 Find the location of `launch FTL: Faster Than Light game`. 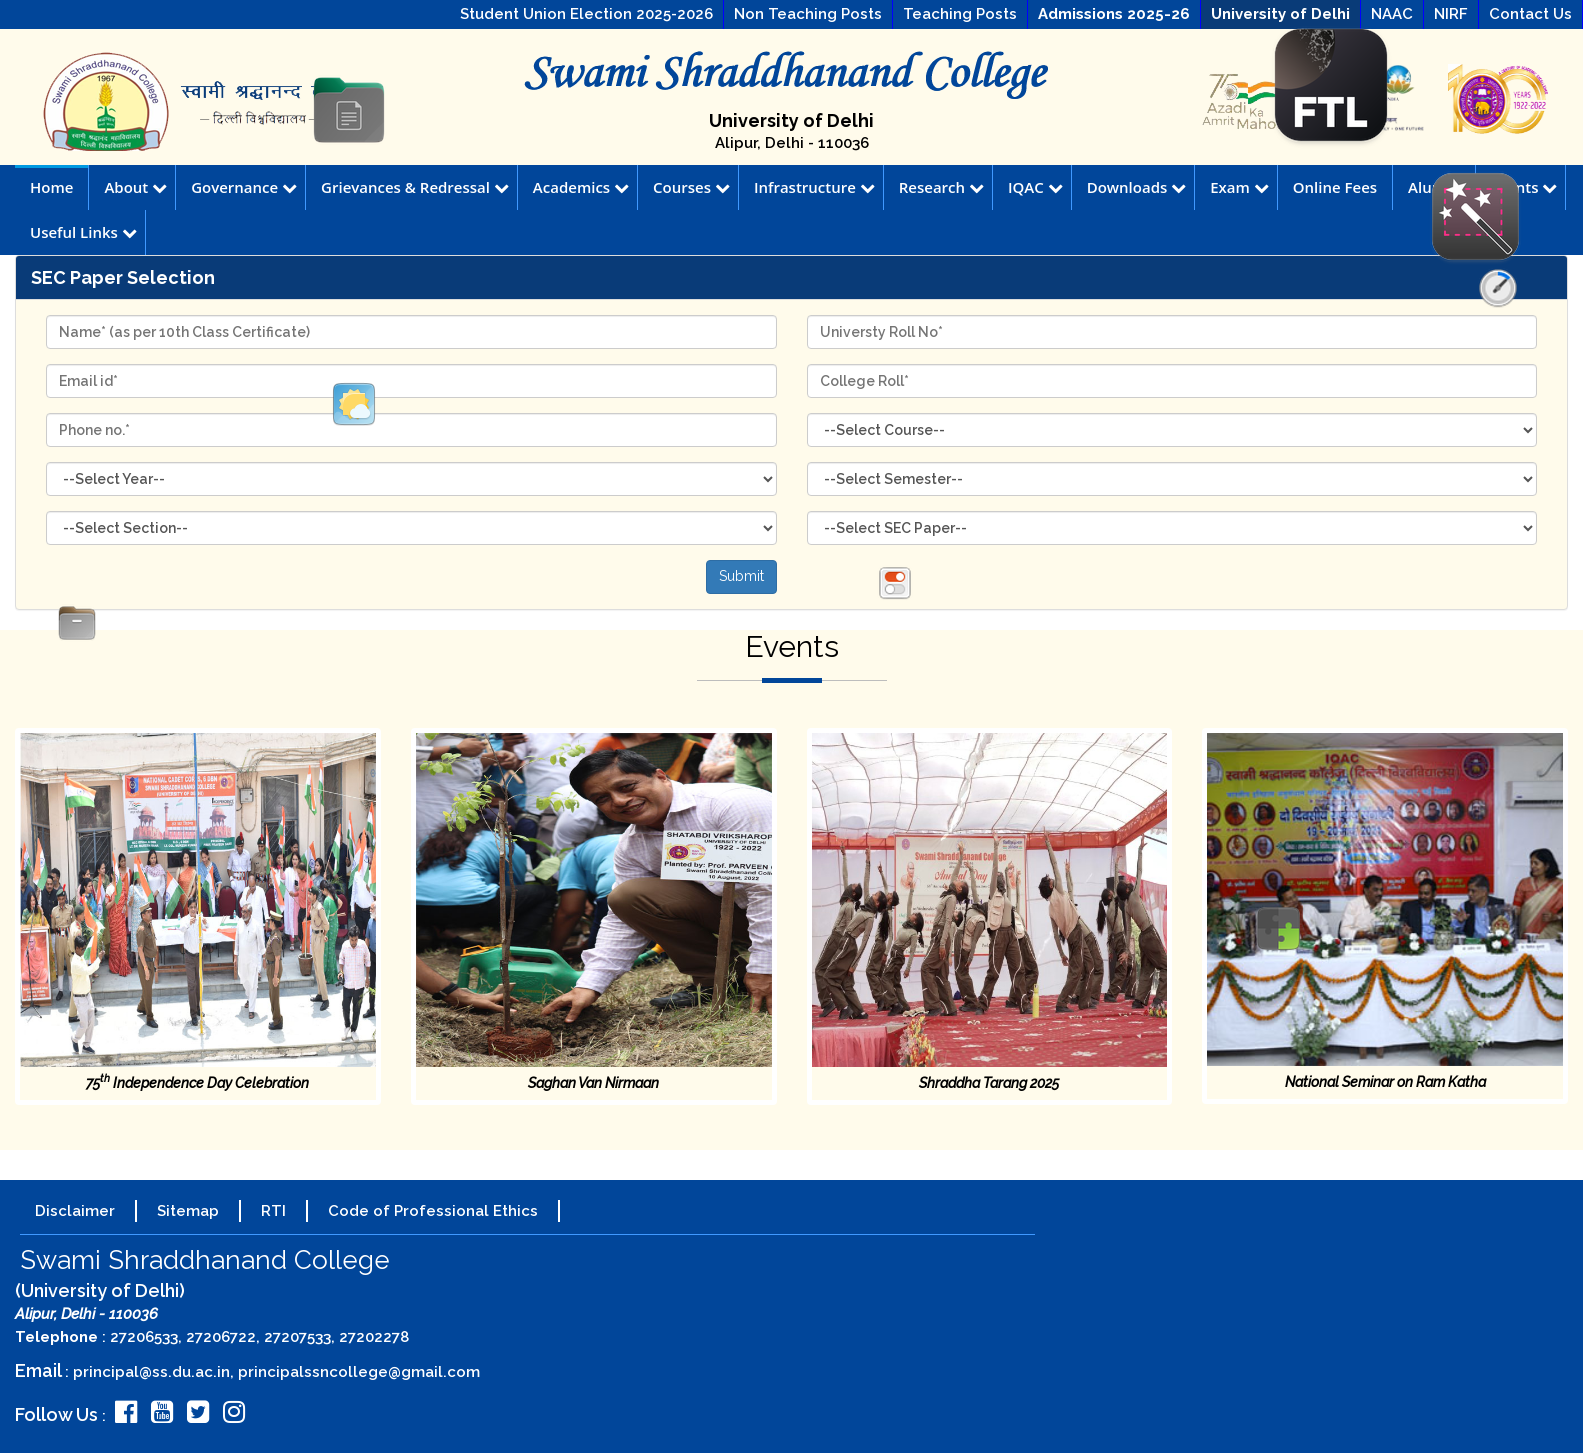

launch FTL: Faster Than Light game is located at coordinates (1331, 85).